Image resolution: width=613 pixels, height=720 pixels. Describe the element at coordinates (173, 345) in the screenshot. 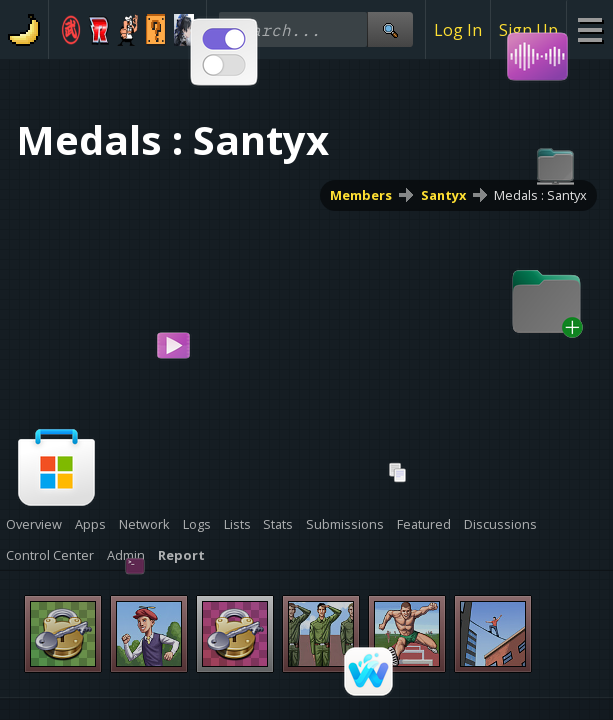

I see `open multimedia or video player app` at that location.